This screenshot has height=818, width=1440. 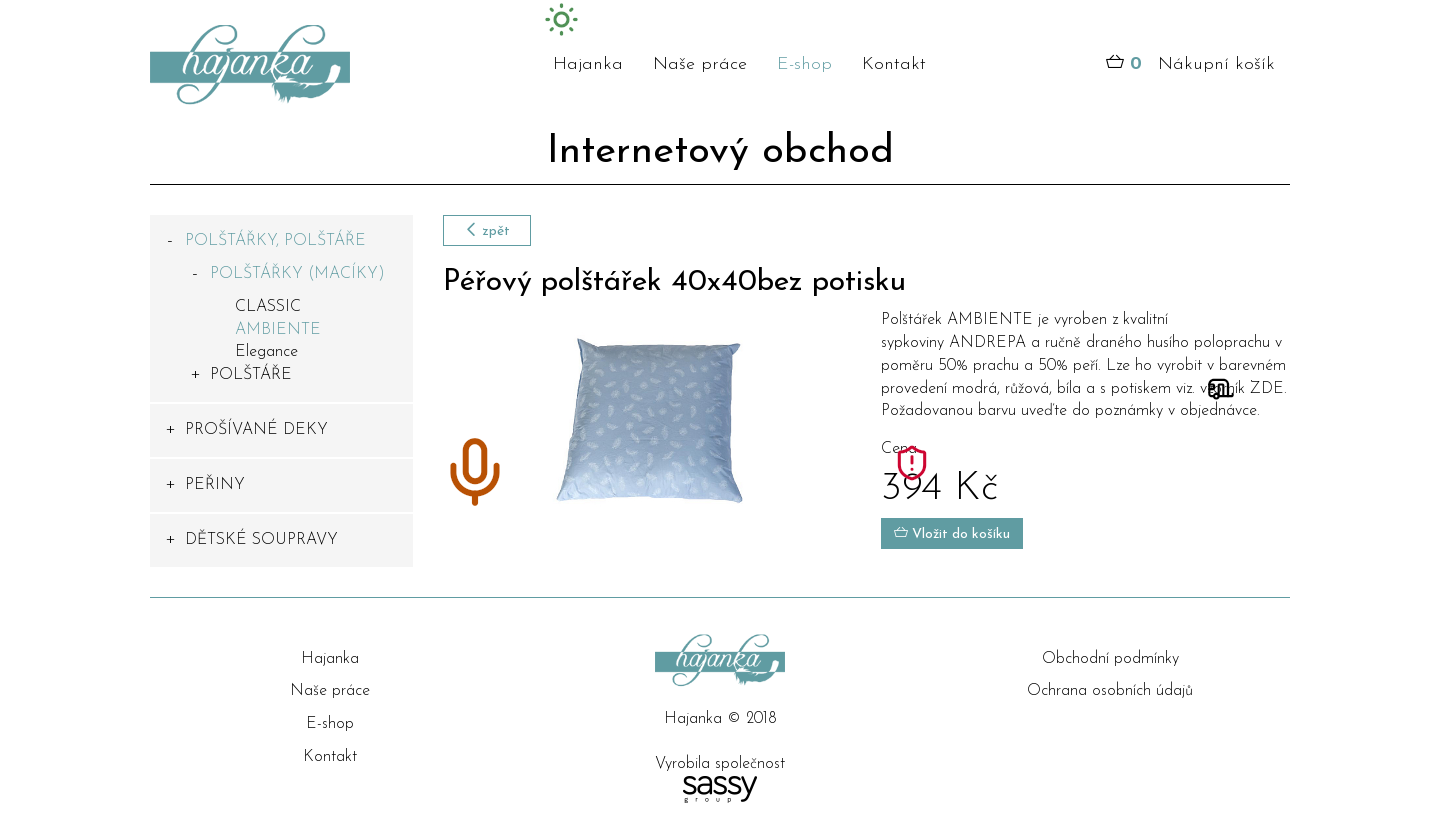 What do you see at coordinates (475, 472) in the screenshot?
I see `tap to start voice input` at bounding box center [475, 472].